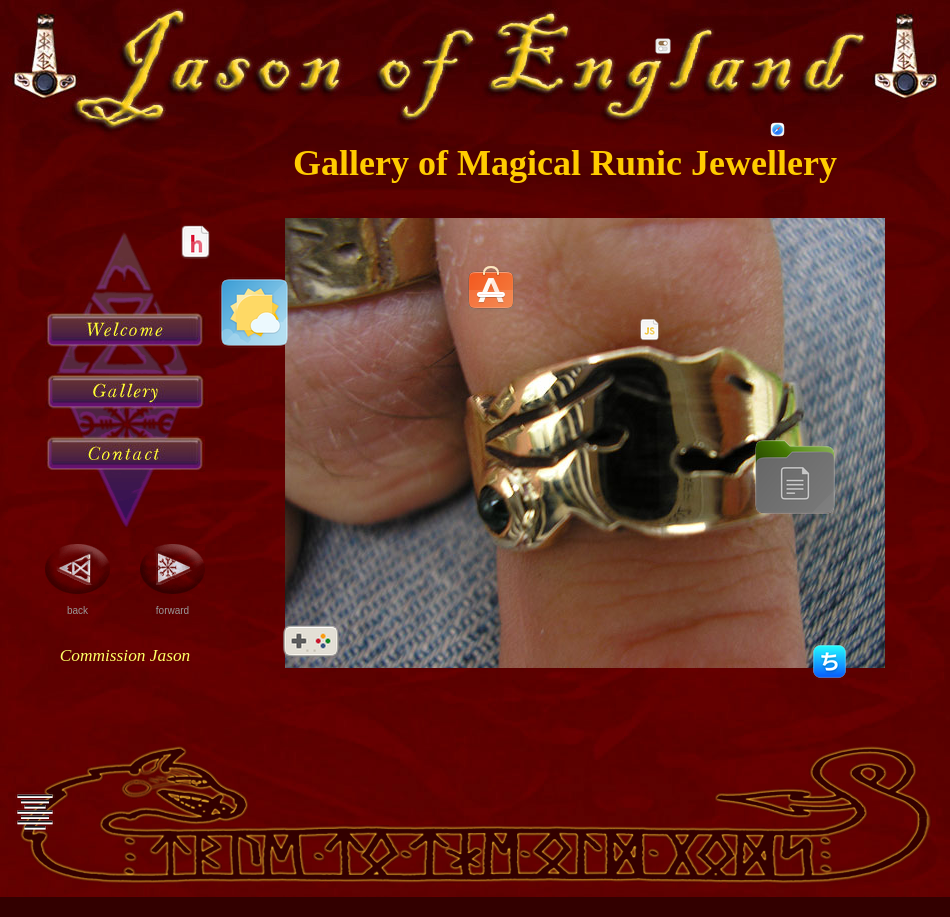  What do you see at coordinates (663, 46) in the screenshot?
I see `open unity tweak tool settings` at bounding box center [663, 46].